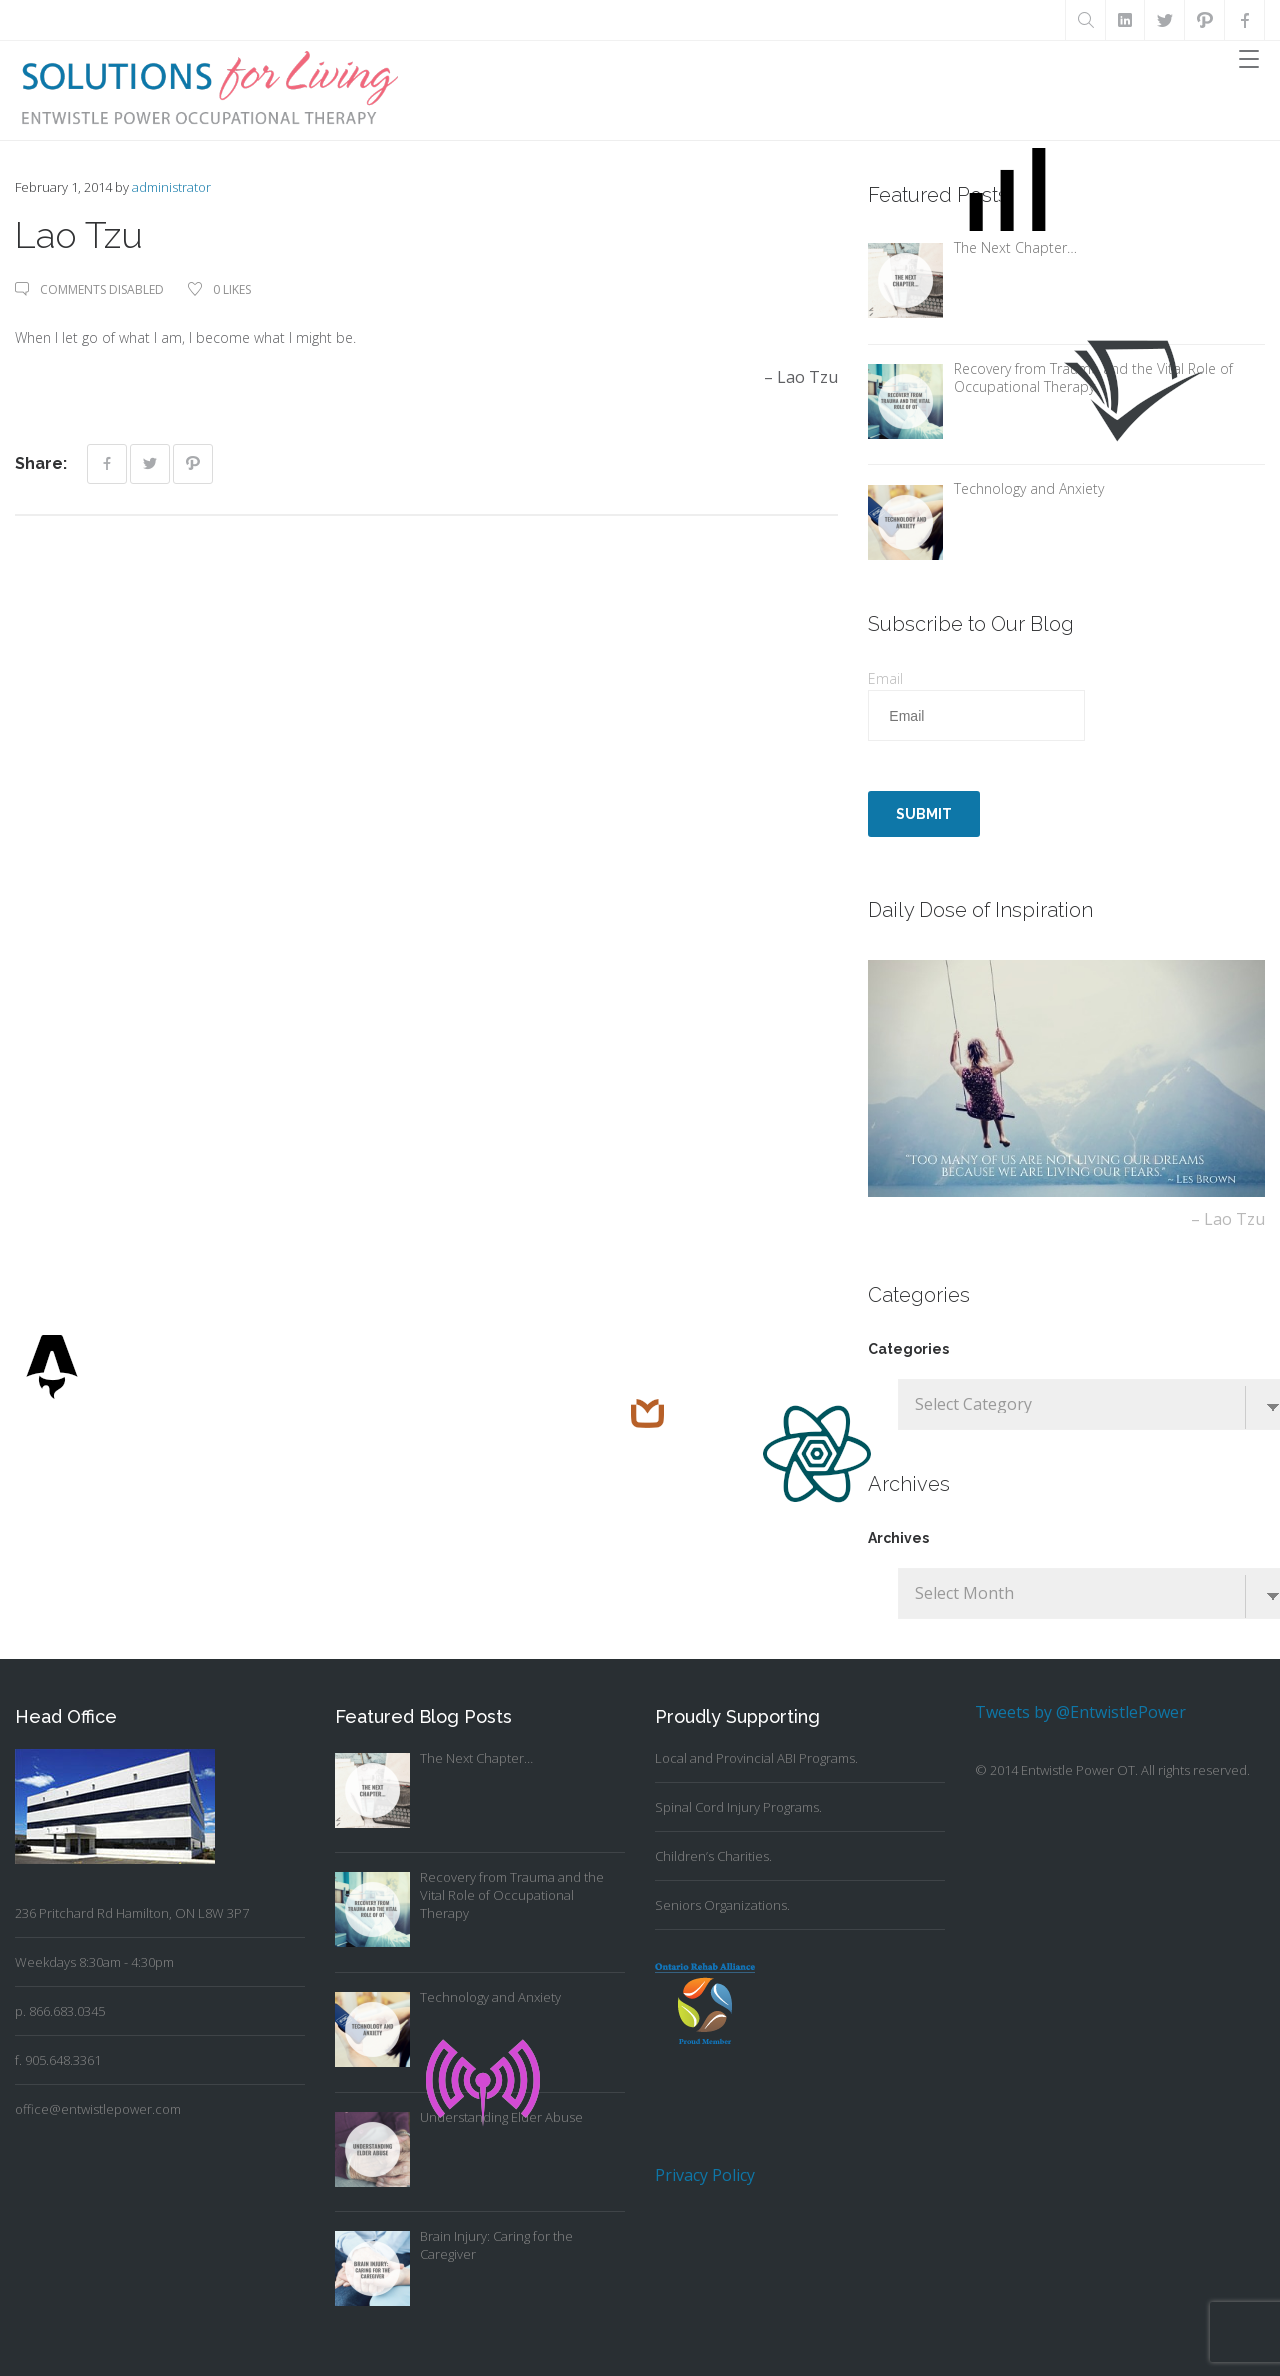 The width and height of the screenshot is (1280, 2376). I want to click on astro web framework logo, so click(52, 1367).